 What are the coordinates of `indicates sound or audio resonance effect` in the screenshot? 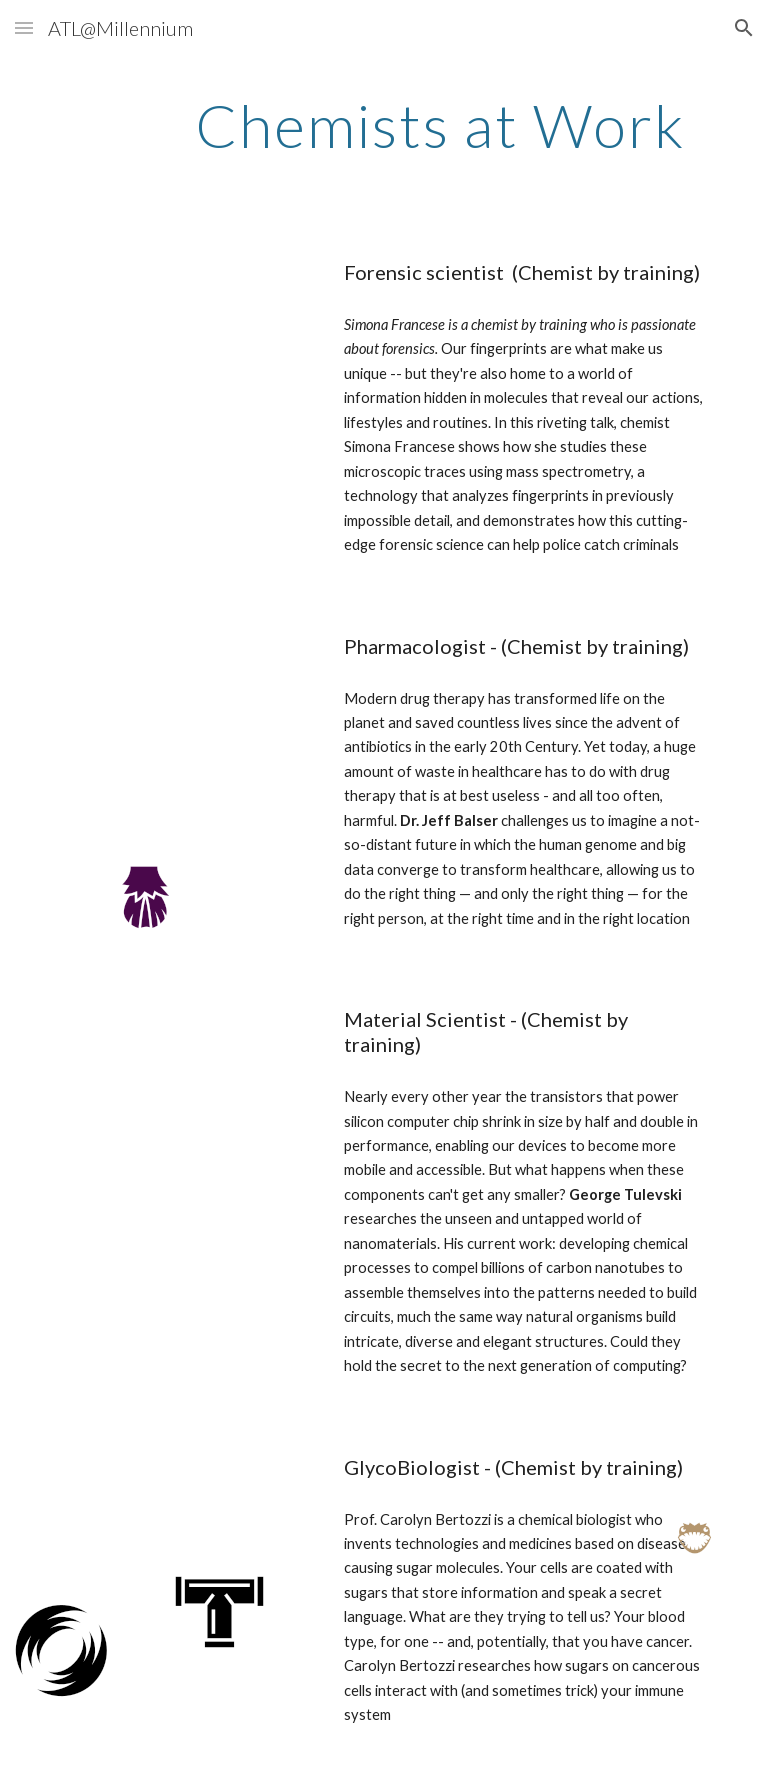 It's located at (61, 1650).